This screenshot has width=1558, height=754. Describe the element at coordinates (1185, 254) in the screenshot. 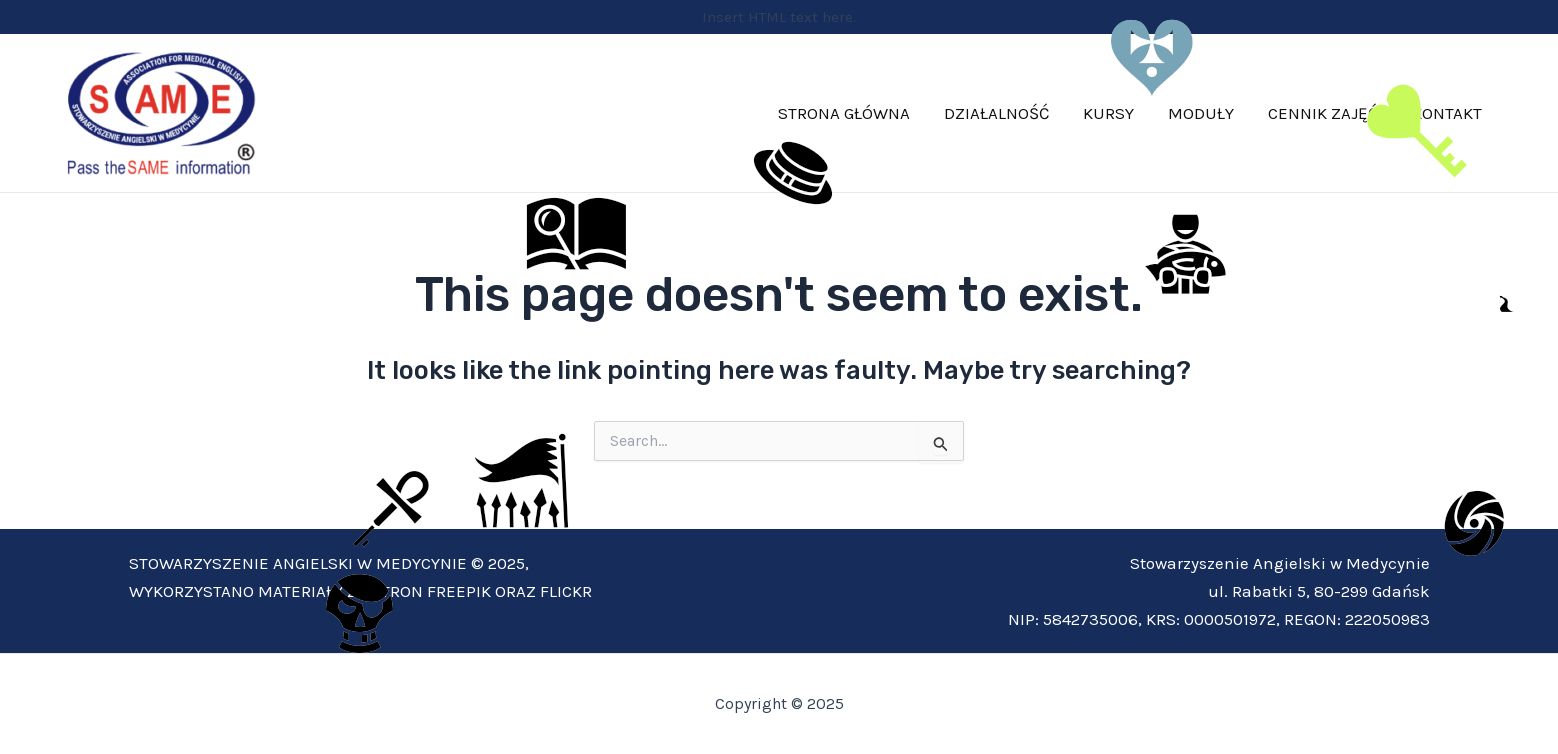

I see `fishing mini-game or activity` at that location.